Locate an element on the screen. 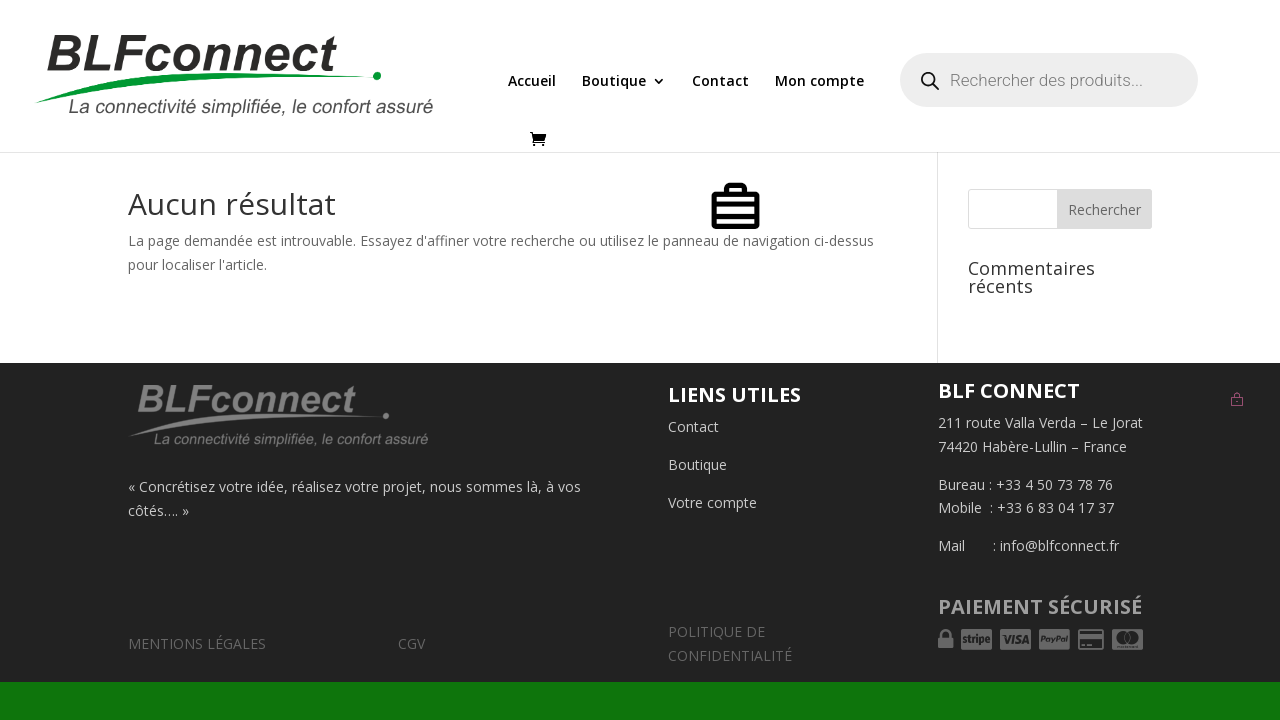 The image size is (1280, 720). access work or business-related files is located at coordinates (735, 208).